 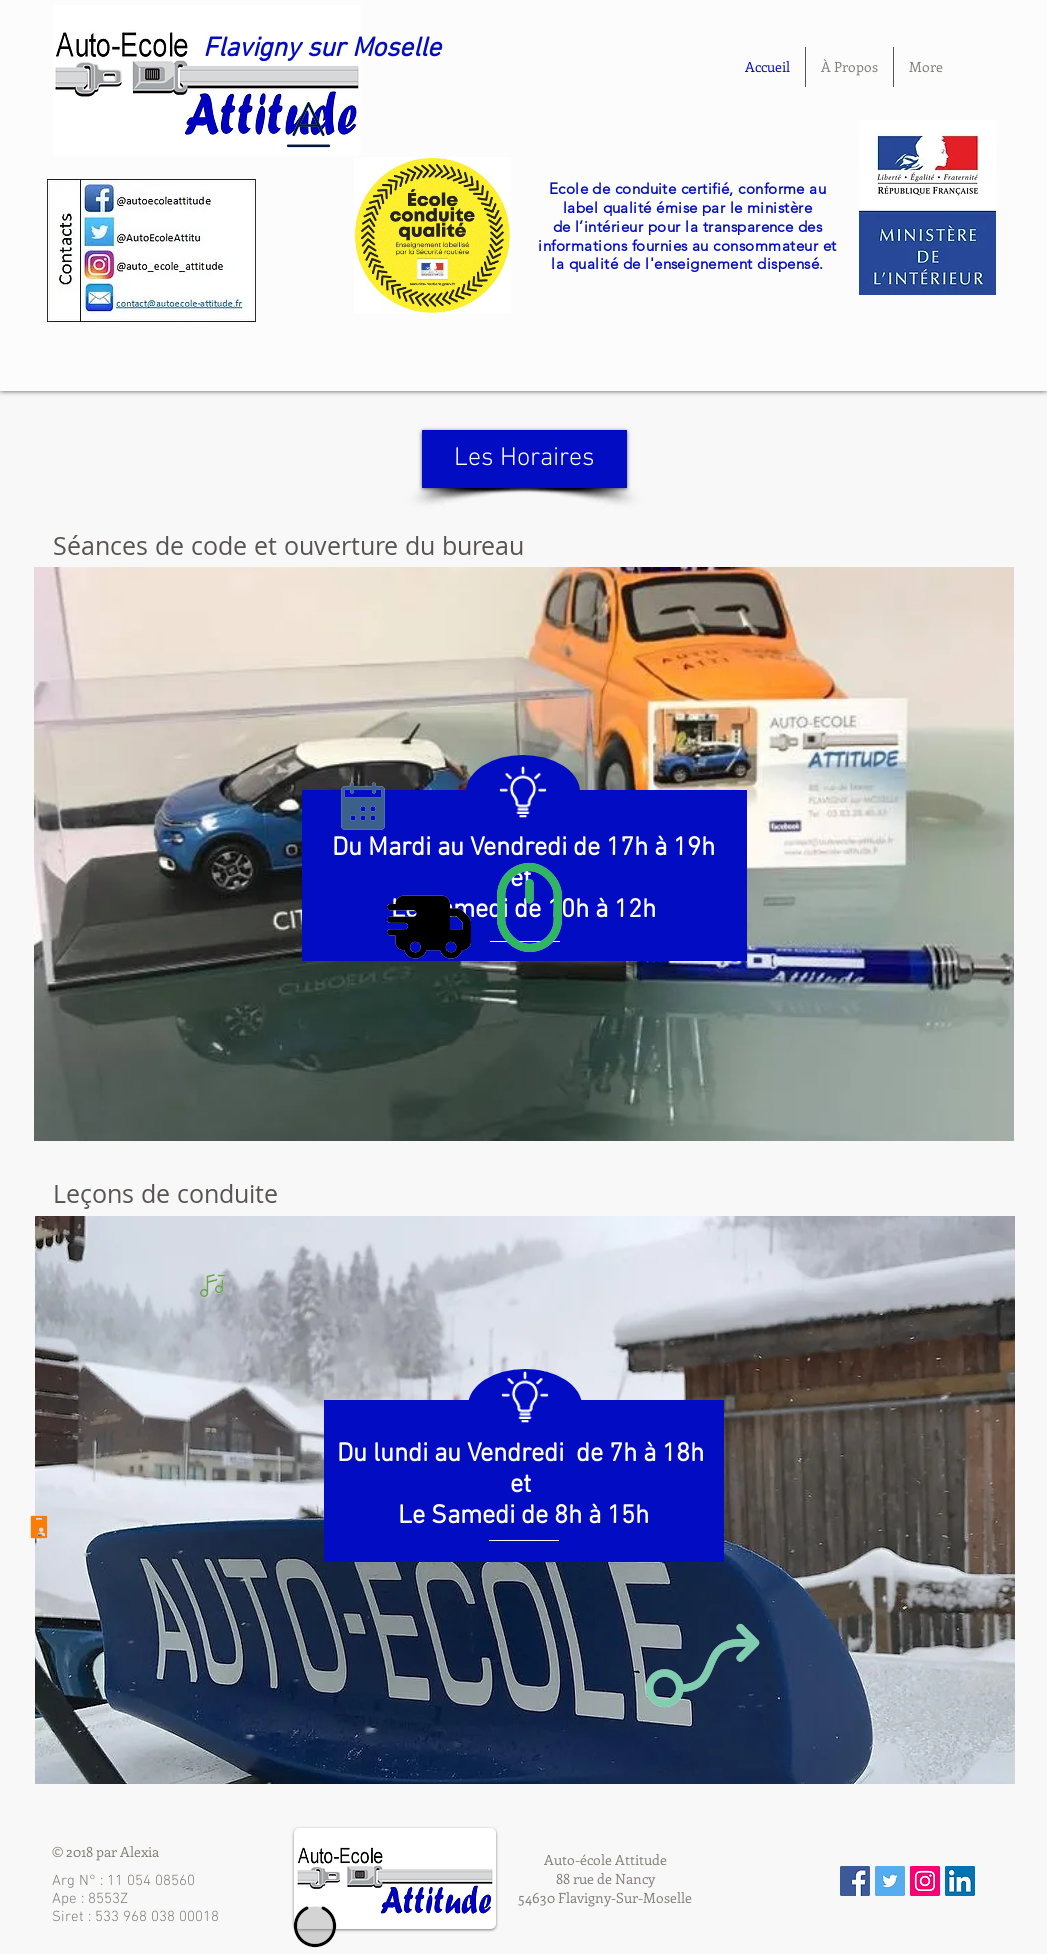 I want to click on view calendar events, so click(x=363, y=808).